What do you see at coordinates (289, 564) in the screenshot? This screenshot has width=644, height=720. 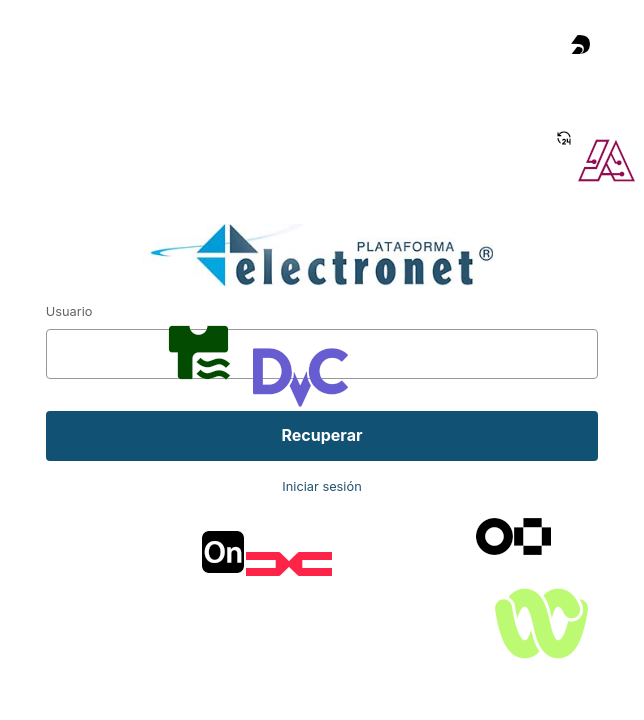 I see `dacia brand logo` at bounding box center [289, 564].